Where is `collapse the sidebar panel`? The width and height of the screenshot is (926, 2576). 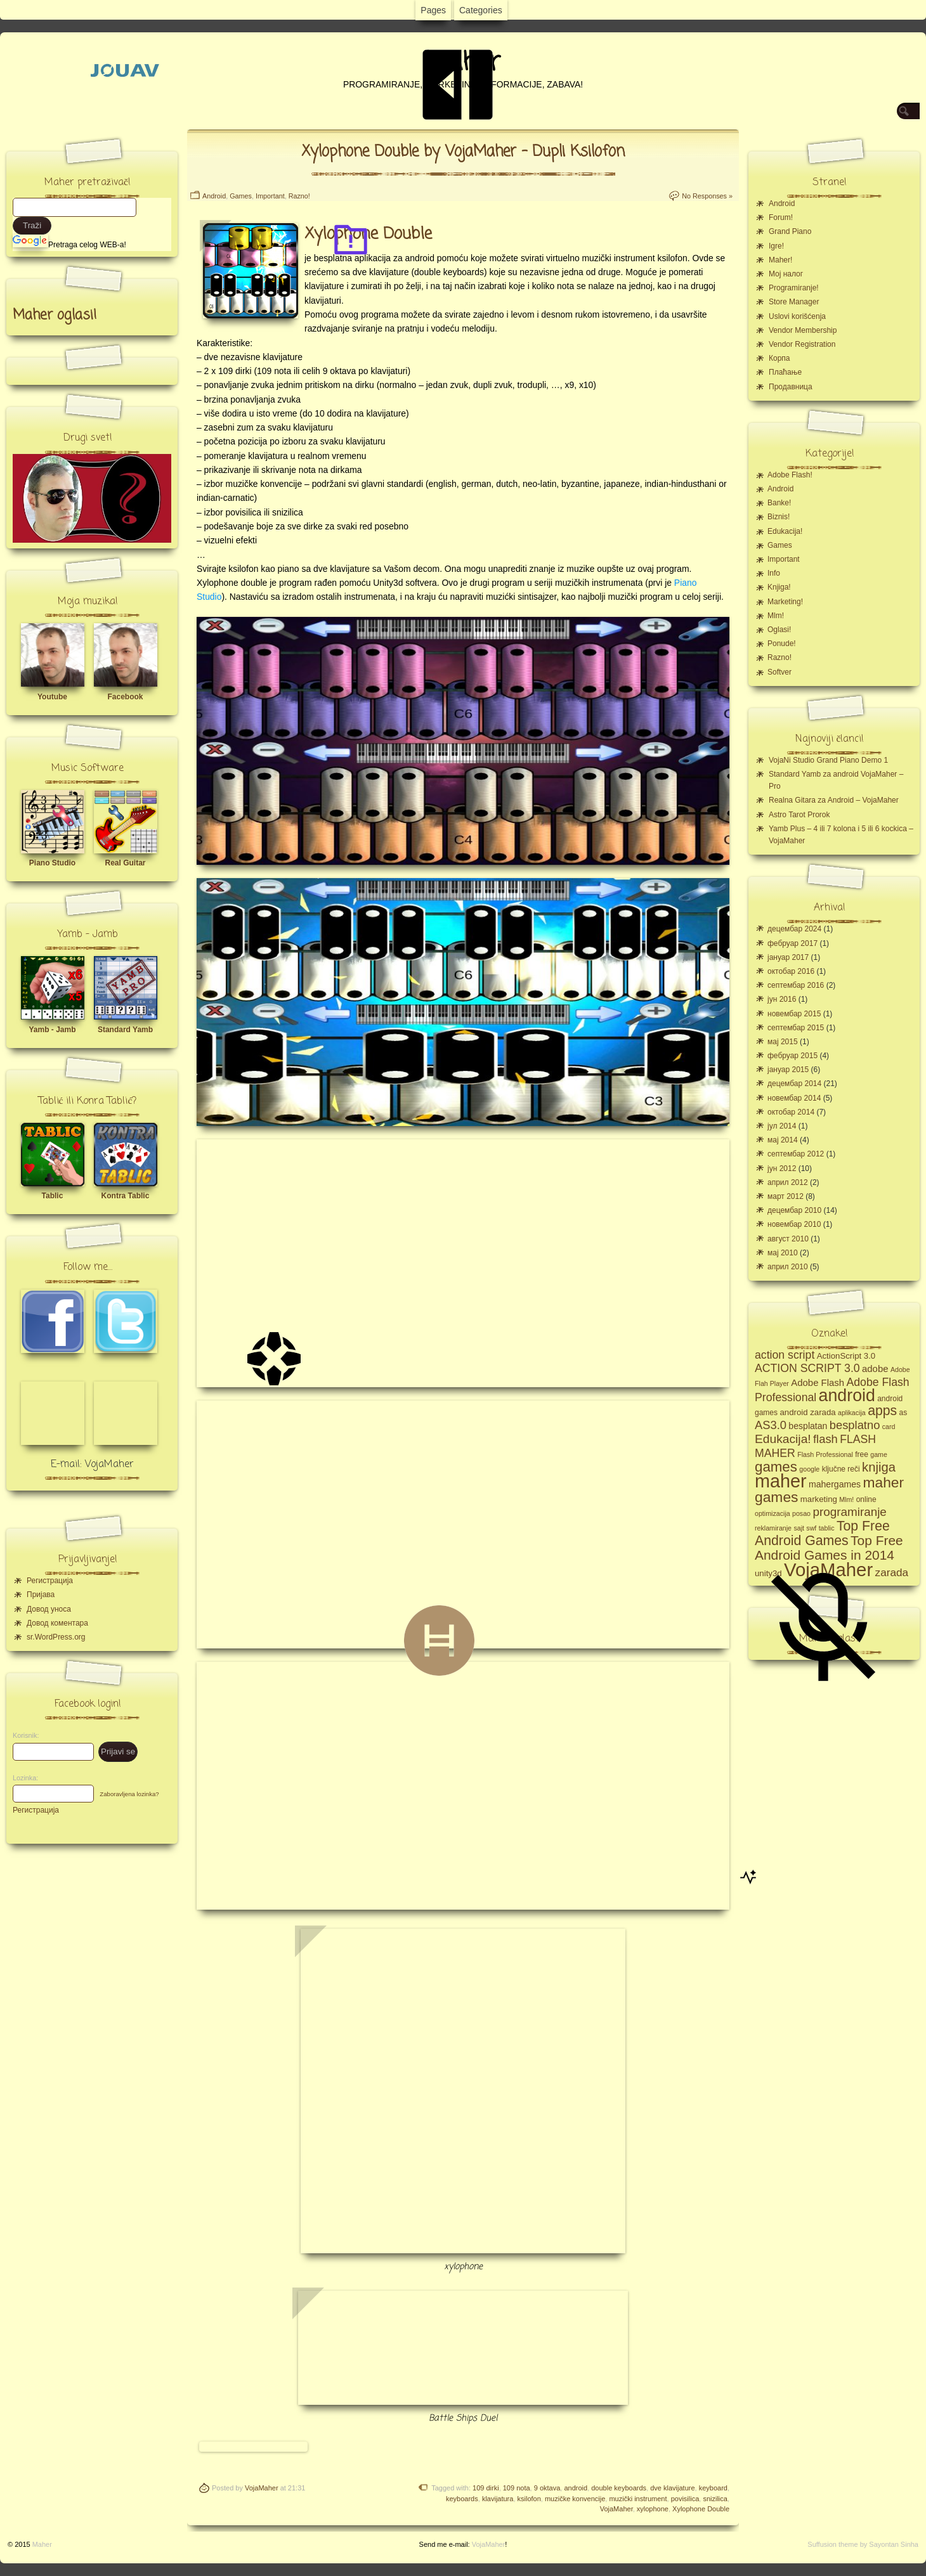 collapse the sidebar panel is located at coordinates (457, 84).